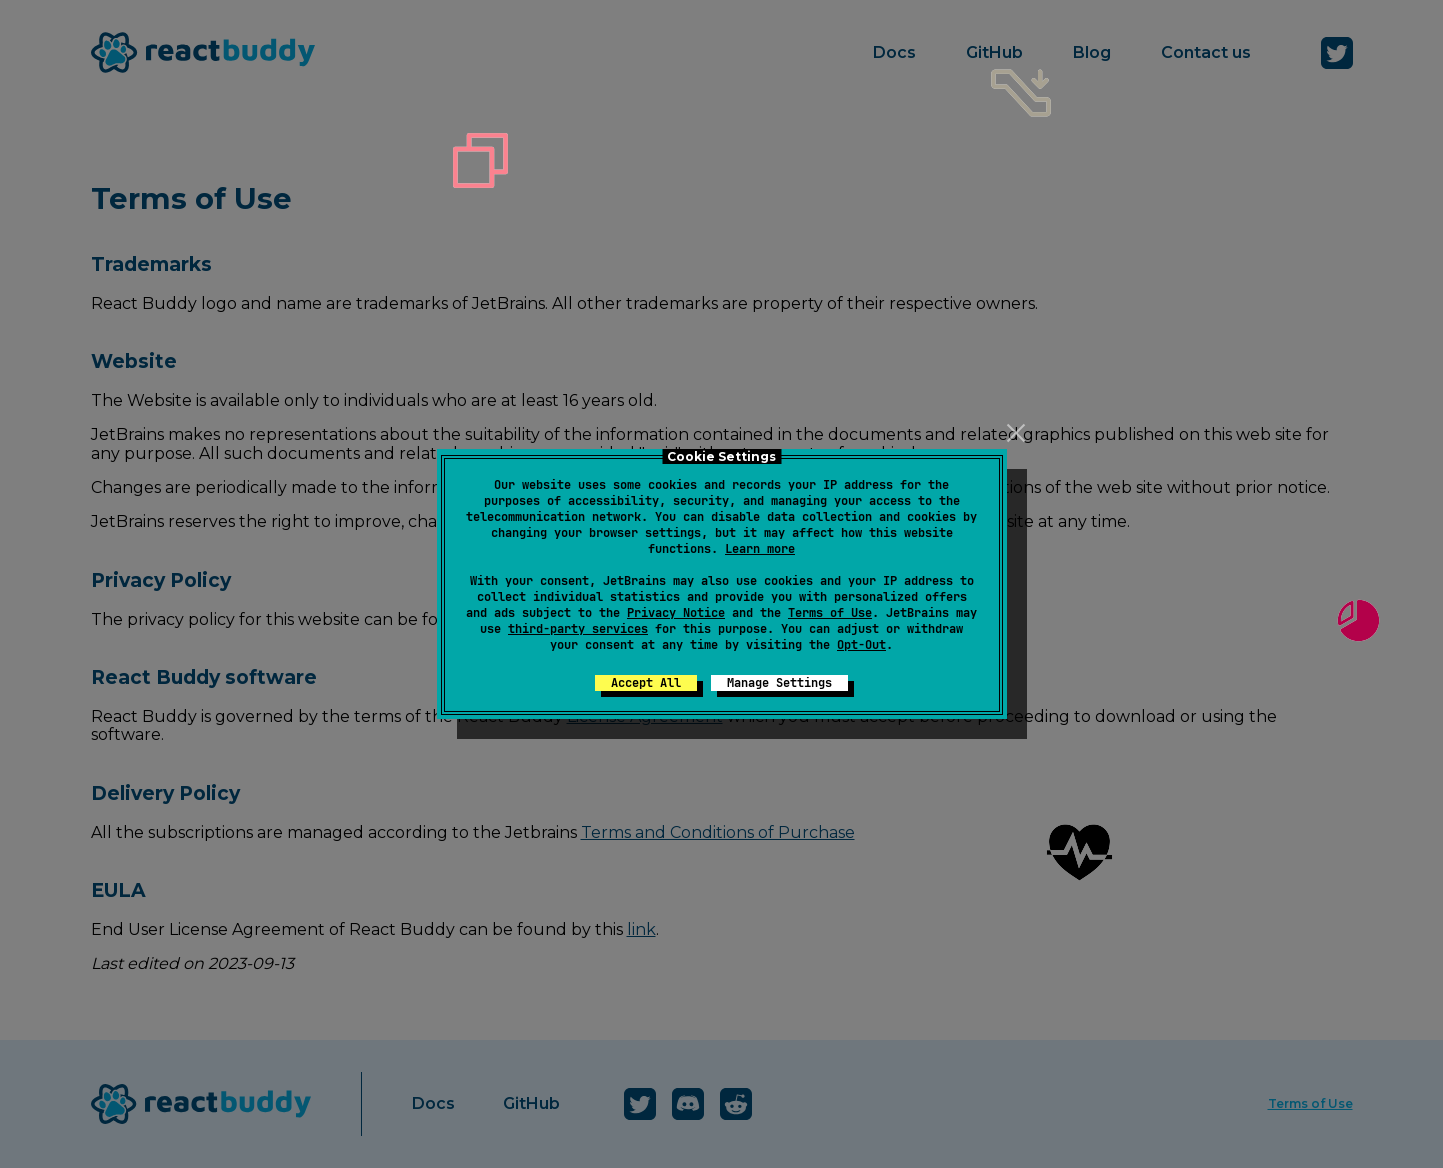  What do you see at coordinates (1358, 620) in the screenshot?
I see `view analytics breakdown` at bounding box center [1358, 620].